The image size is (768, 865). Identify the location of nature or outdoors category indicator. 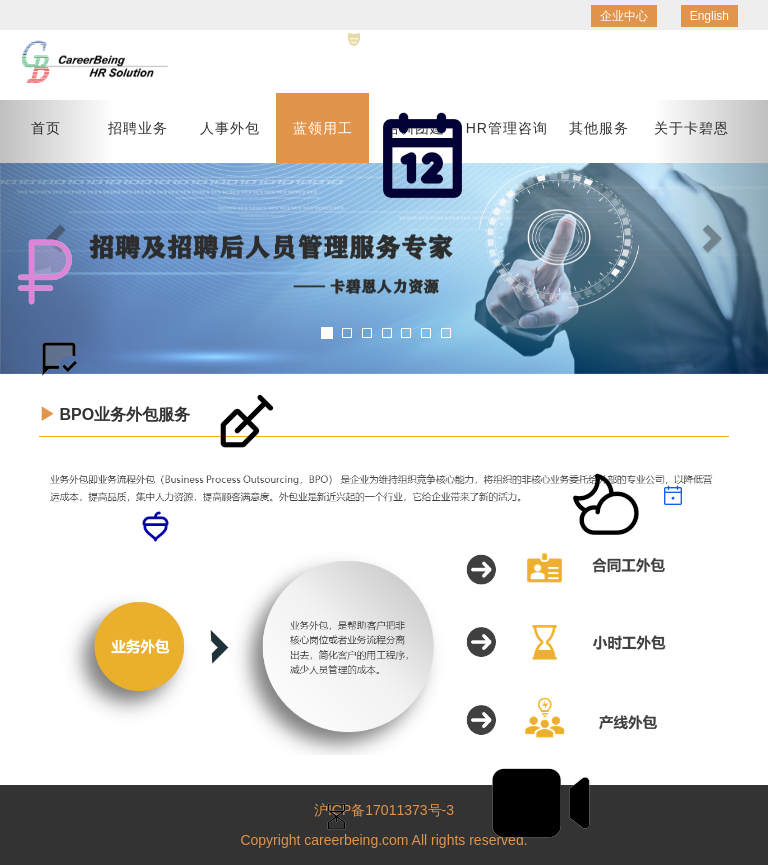
(155, 526).